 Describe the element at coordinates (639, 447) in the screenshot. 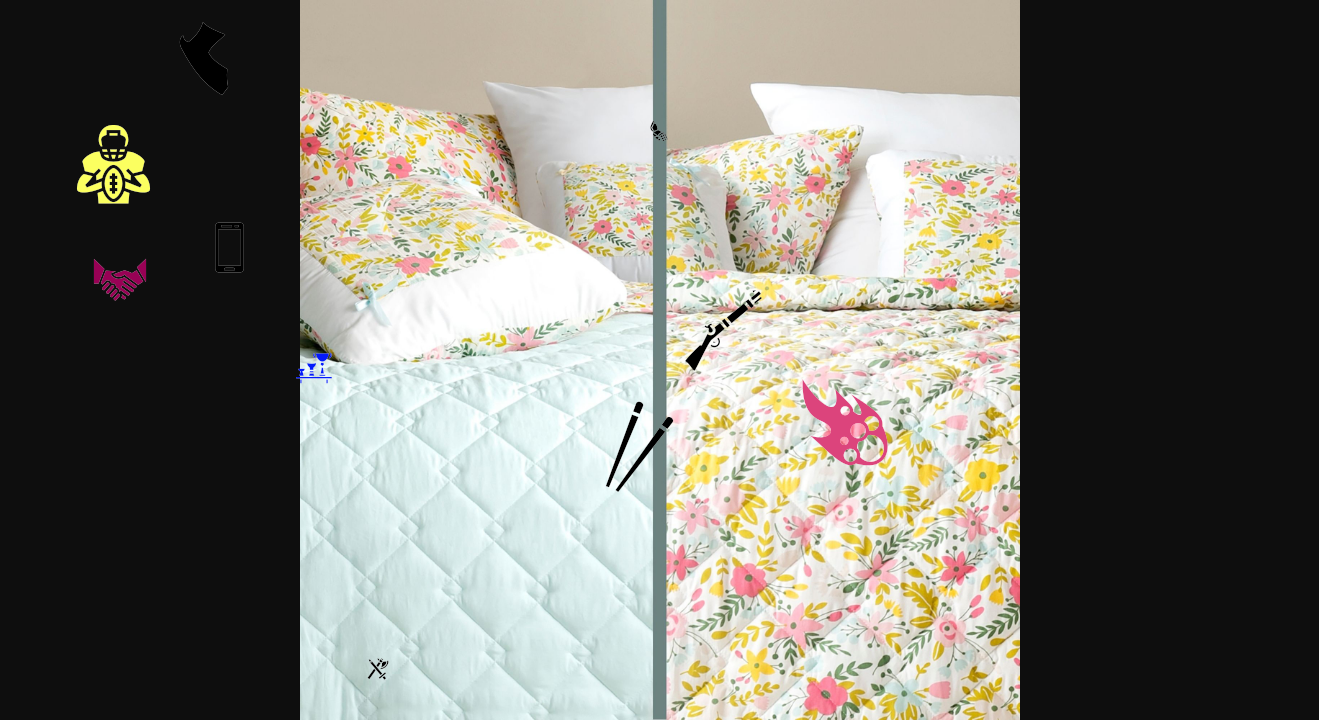

I see `browse asian cuisine or restaurants` at that location.